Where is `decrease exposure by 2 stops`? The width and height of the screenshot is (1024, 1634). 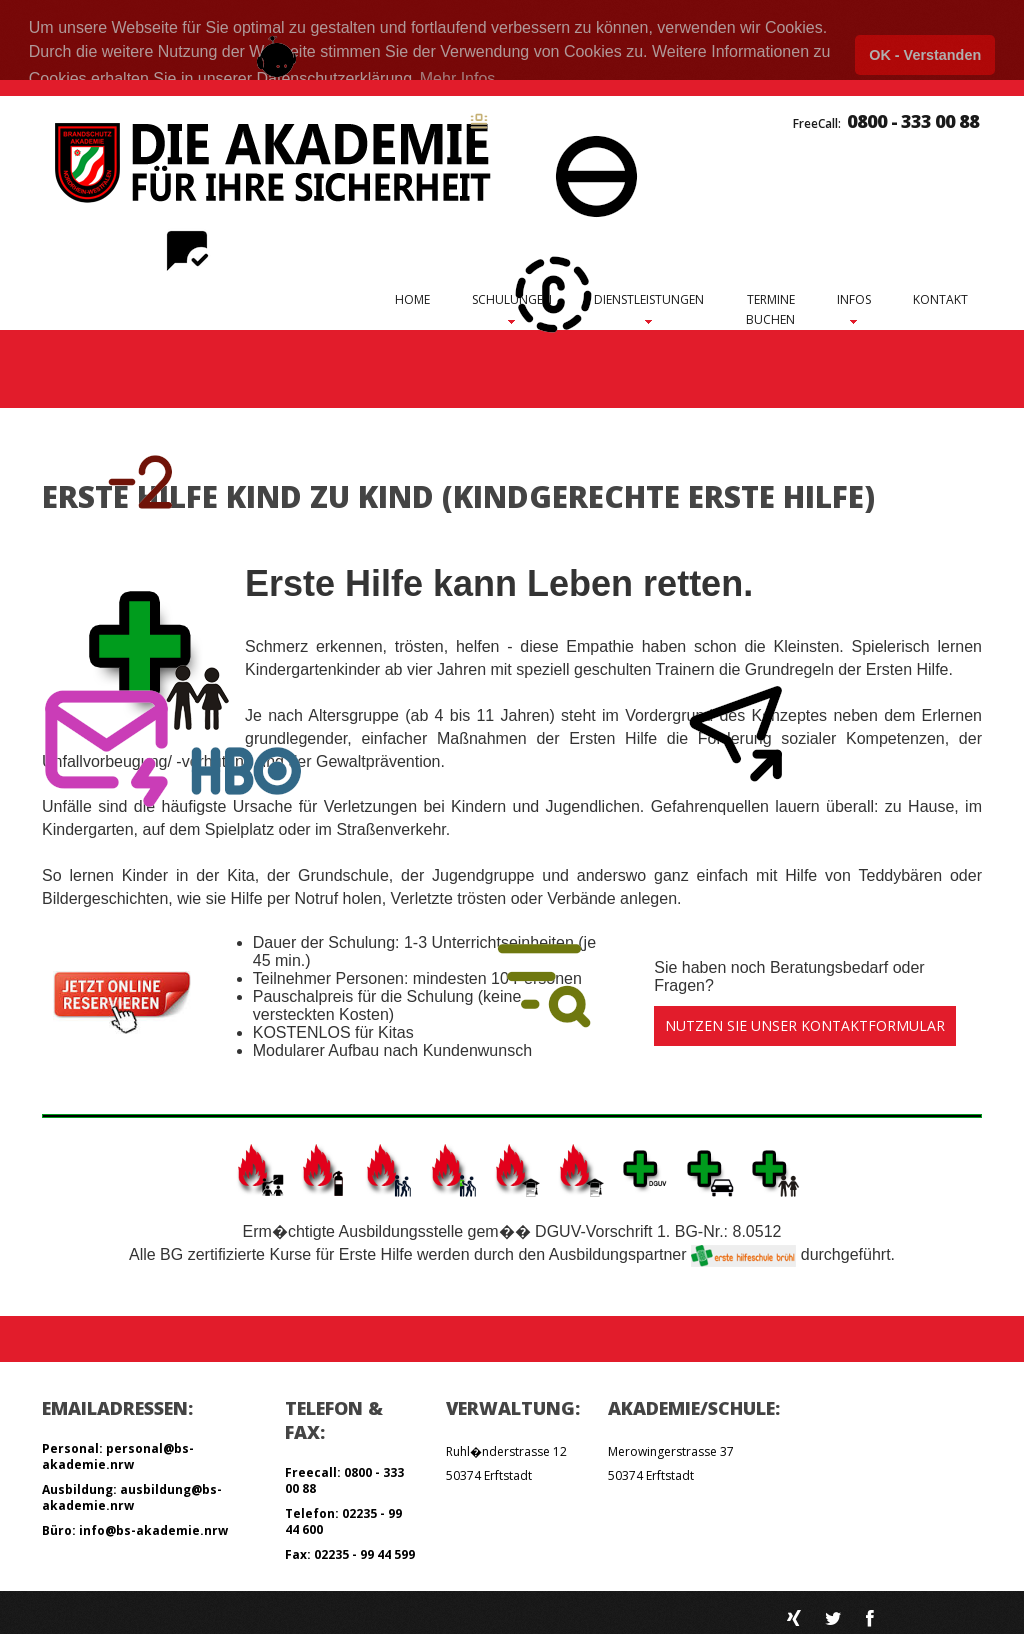
decrease exposure by 2 stops is located at coordinates (142, 482).